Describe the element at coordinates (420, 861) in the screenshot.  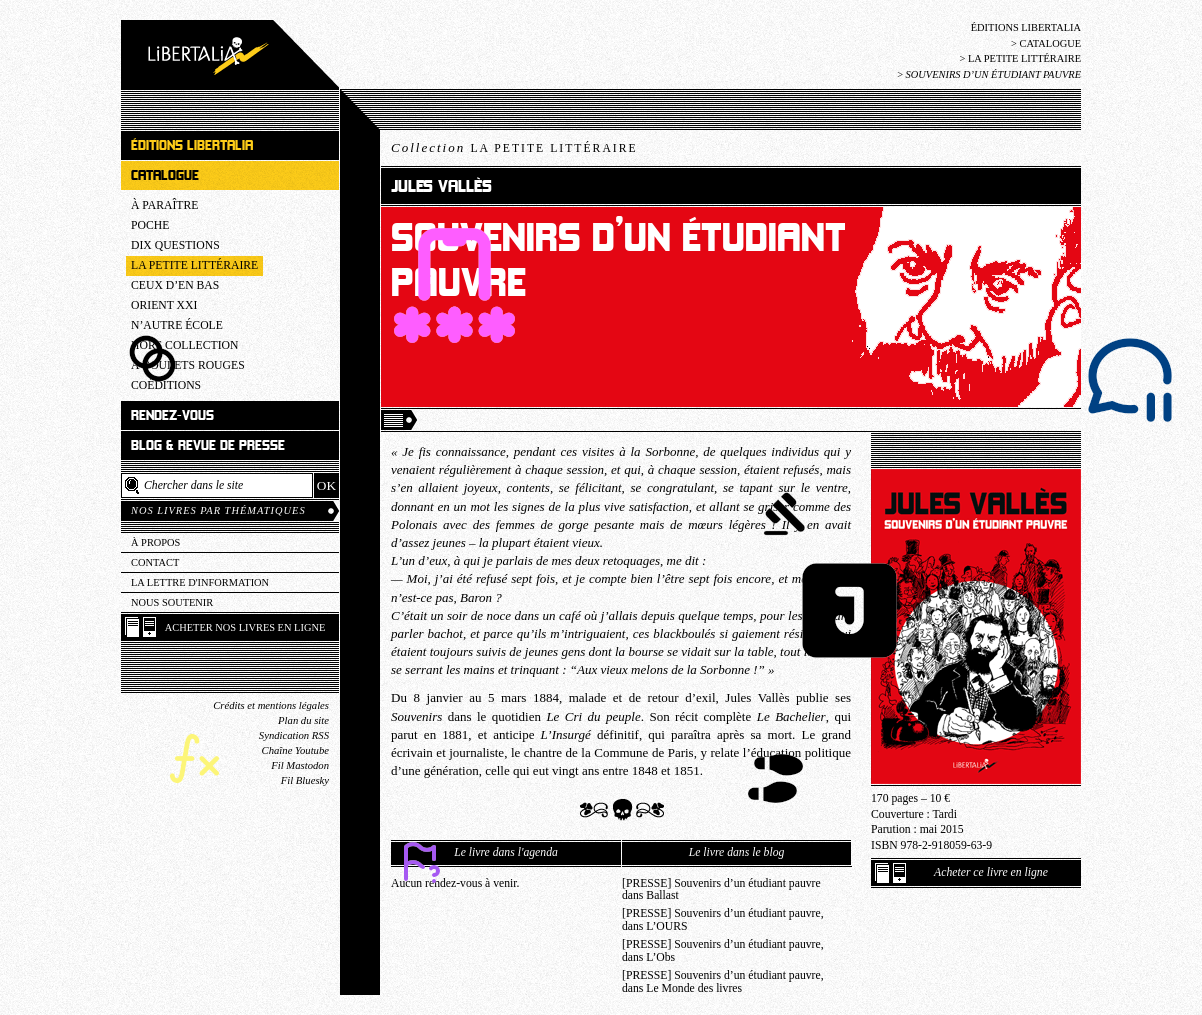
I see `flag content as questionable or uncertain` at that location.